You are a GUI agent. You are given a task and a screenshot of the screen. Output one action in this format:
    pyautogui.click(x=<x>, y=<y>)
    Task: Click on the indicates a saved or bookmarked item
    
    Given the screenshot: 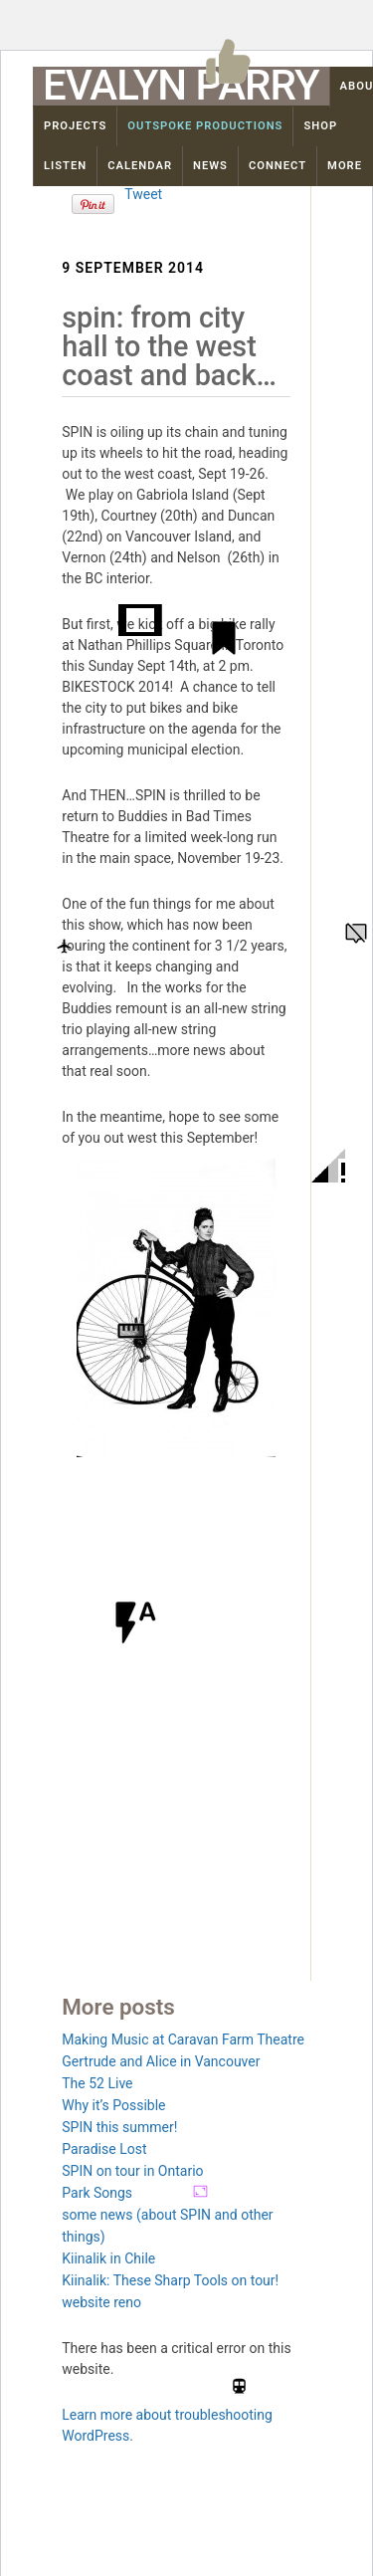 What is the action you would take?
    pyautogui.click(x=224, y=638)
    